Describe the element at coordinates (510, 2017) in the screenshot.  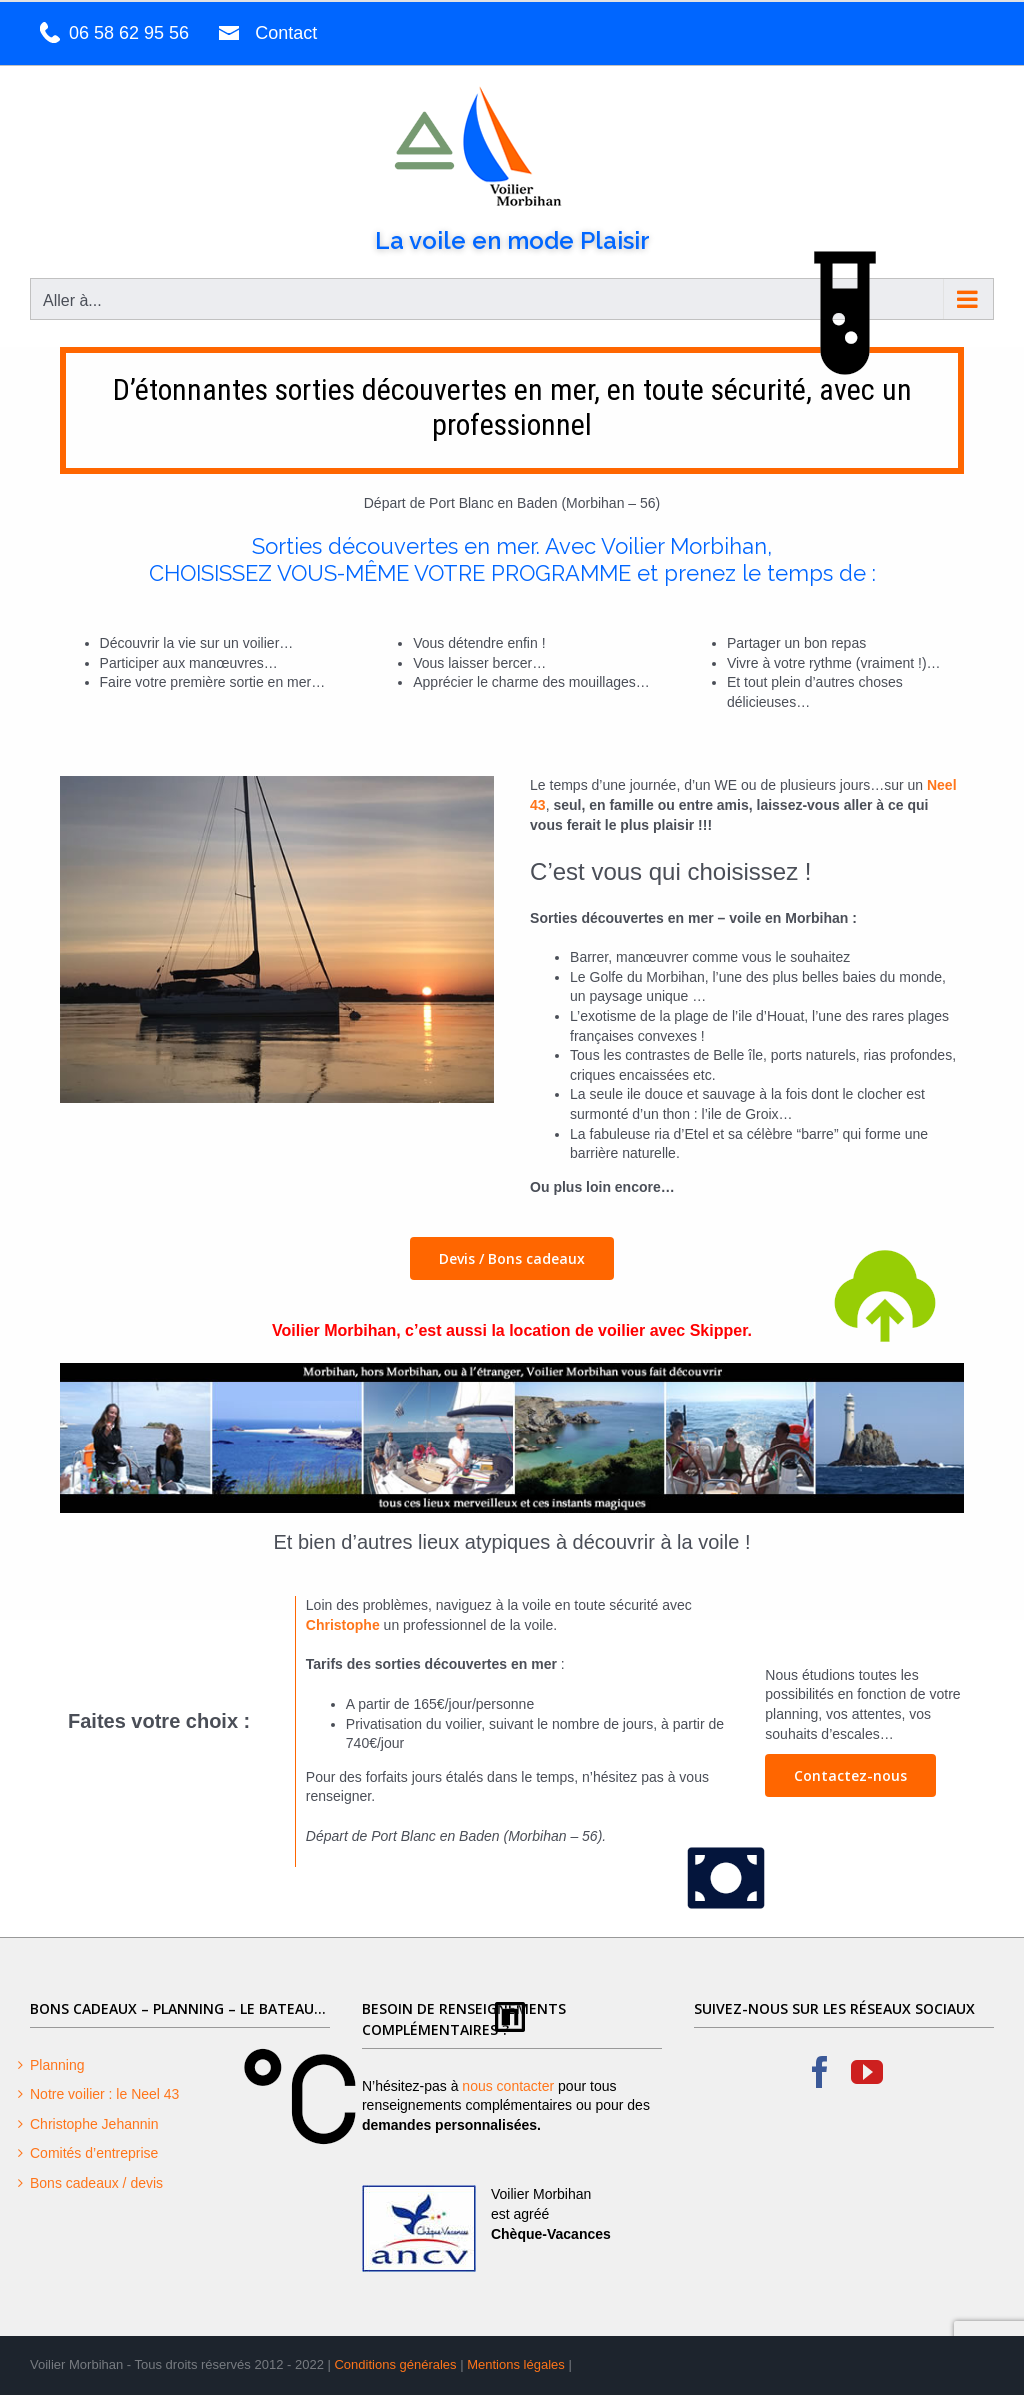
I see `npm package registry logo` at that location.